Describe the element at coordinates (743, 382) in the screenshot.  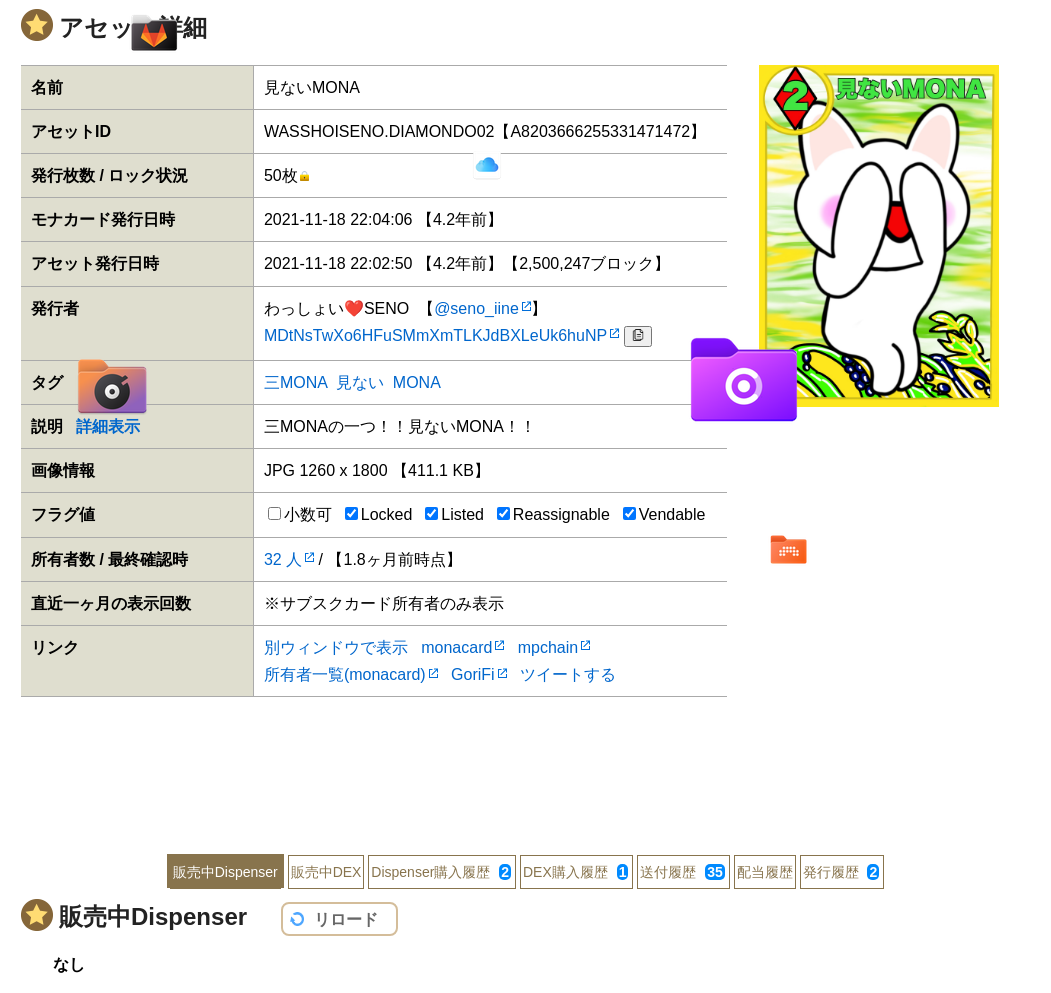
I see `open wondershare orgcharting project folder` at that location.